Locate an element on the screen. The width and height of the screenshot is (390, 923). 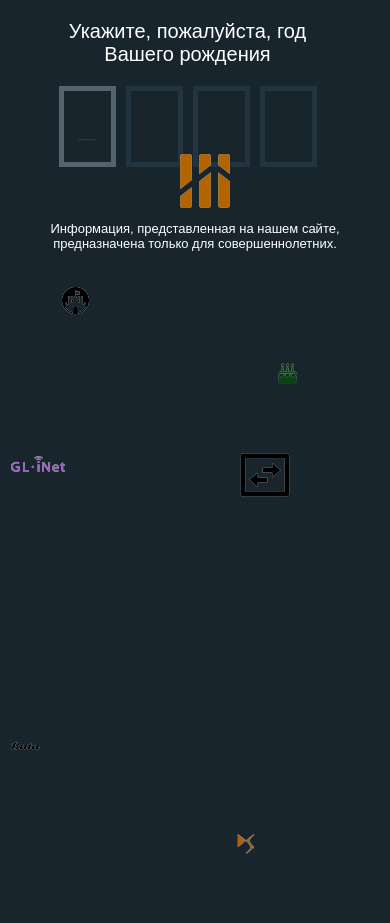
GL.iNet company logo is located at coordinates (38, 464).